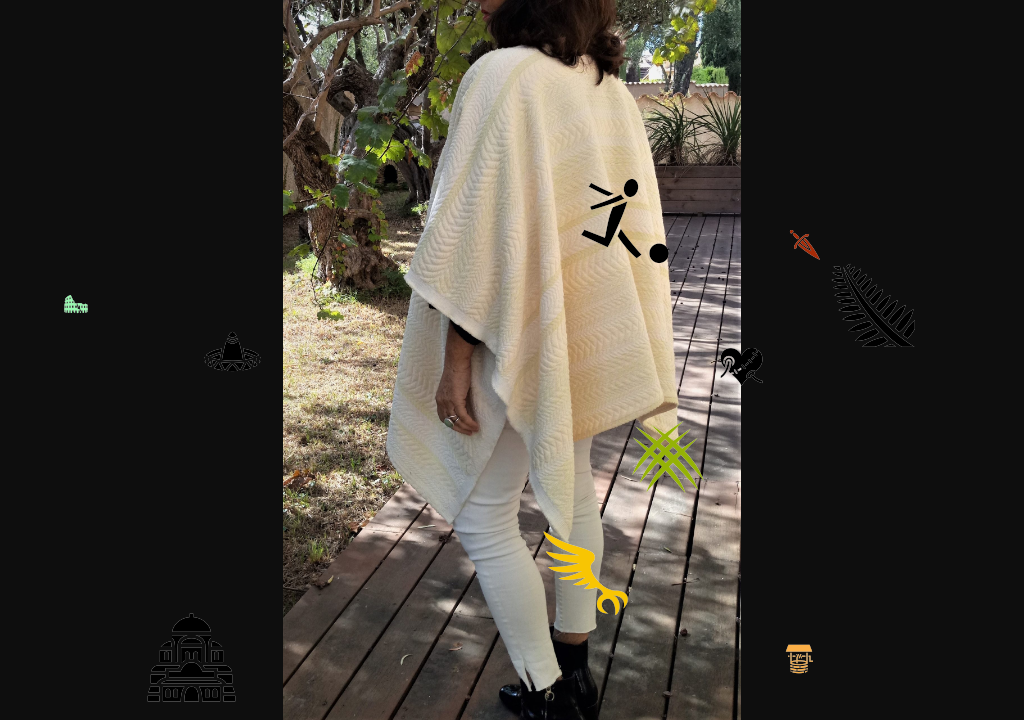  What do you see at coordinates (741, 367) in the screenshot?
I see `indicates health regeneration or healing status` at bounding box center [741, 367].